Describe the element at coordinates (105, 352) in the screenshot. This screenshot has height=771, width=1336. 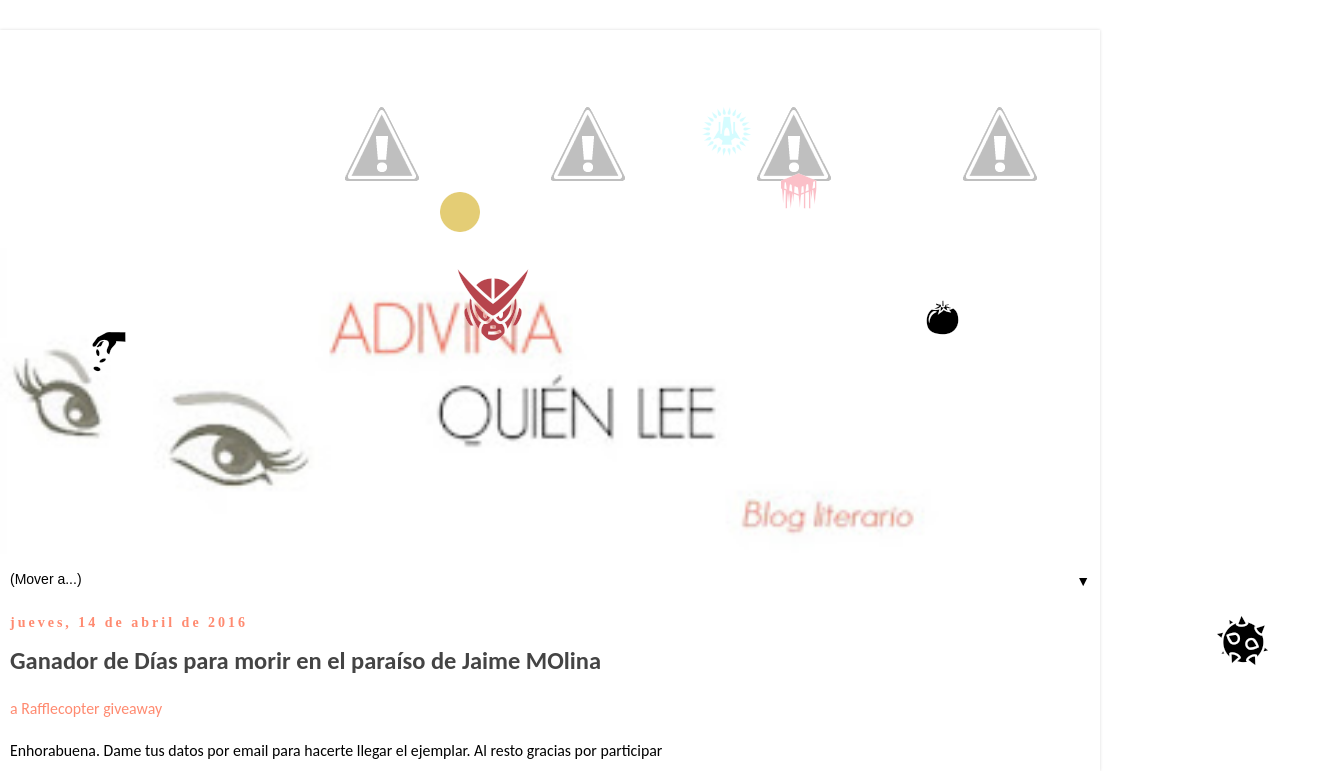
I see `make a payment or purchase` at that location.